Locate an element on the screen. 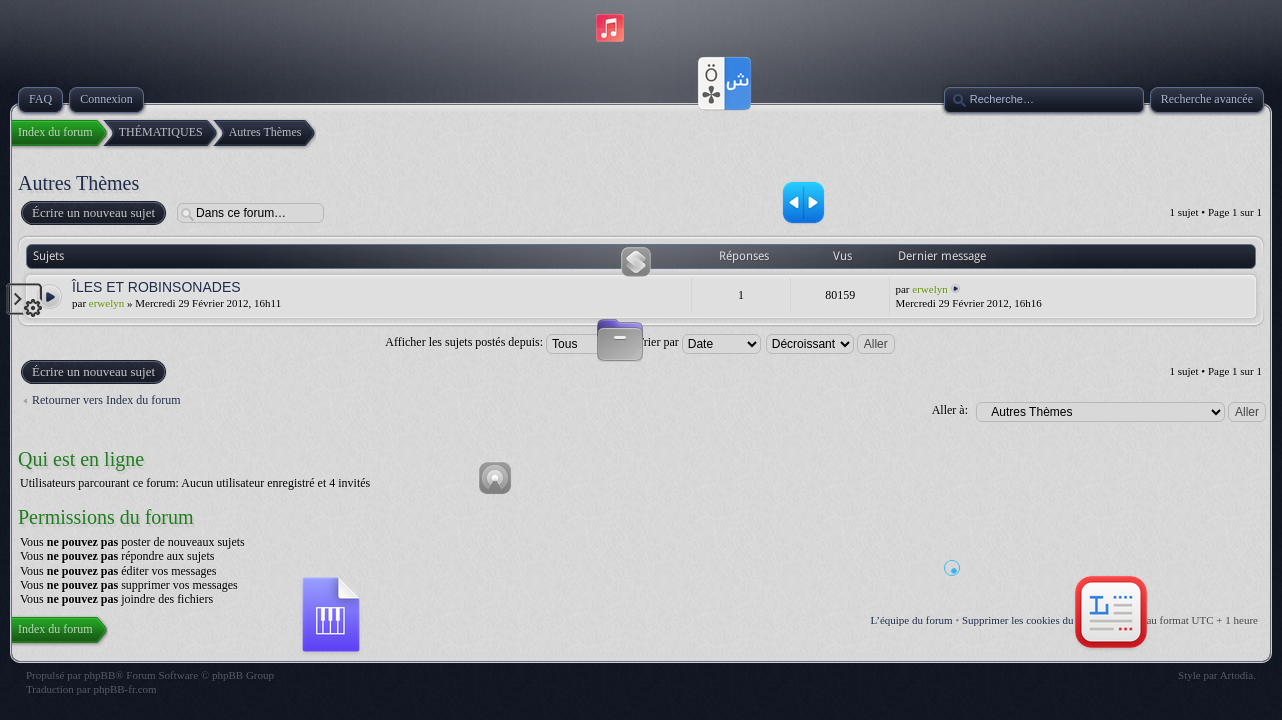 This screenshot has width=1282, height=720. open the shortcuts app is located at coordinates (636, 262).